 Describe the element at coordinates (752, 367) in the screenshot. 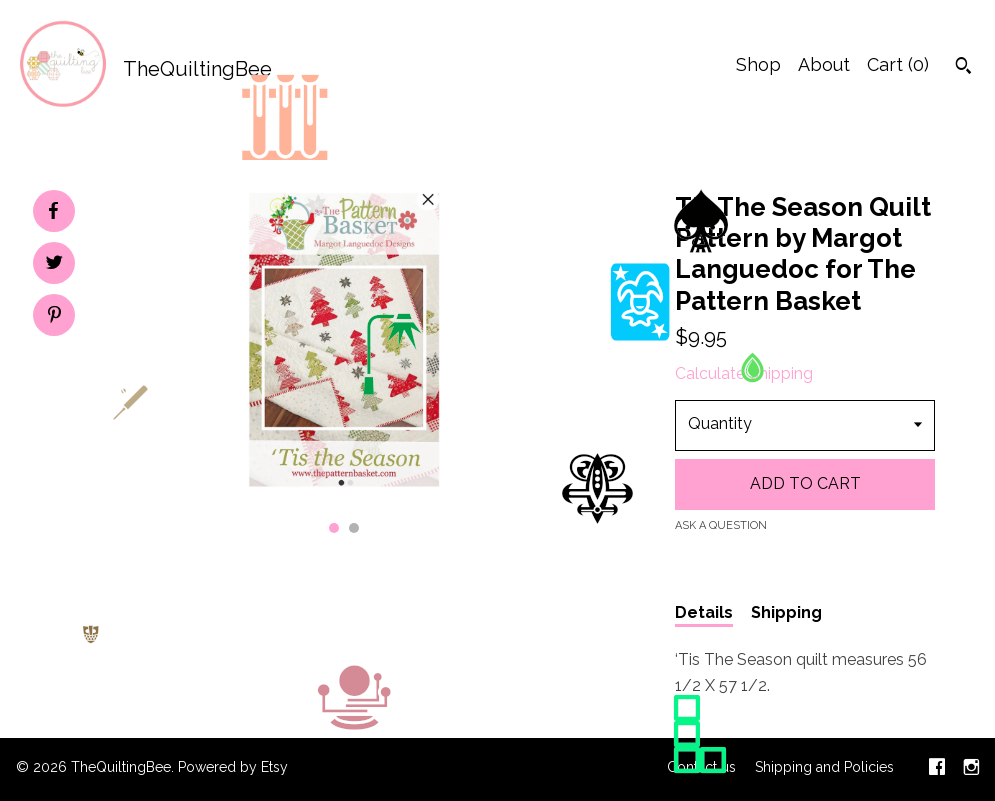

I see `indicates a topaz gem or jewel resource in-game` at that location.